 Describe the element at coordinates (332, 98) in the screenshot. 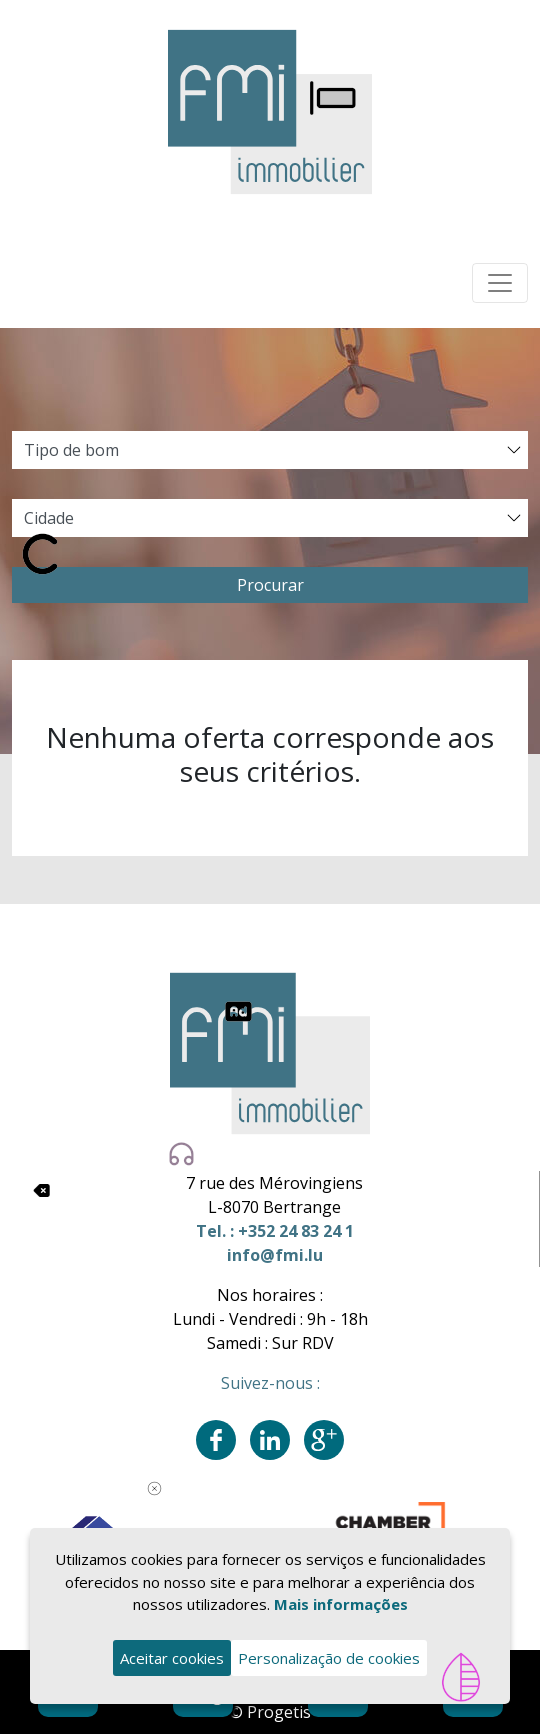

I see `align content to the left edge` at that location.